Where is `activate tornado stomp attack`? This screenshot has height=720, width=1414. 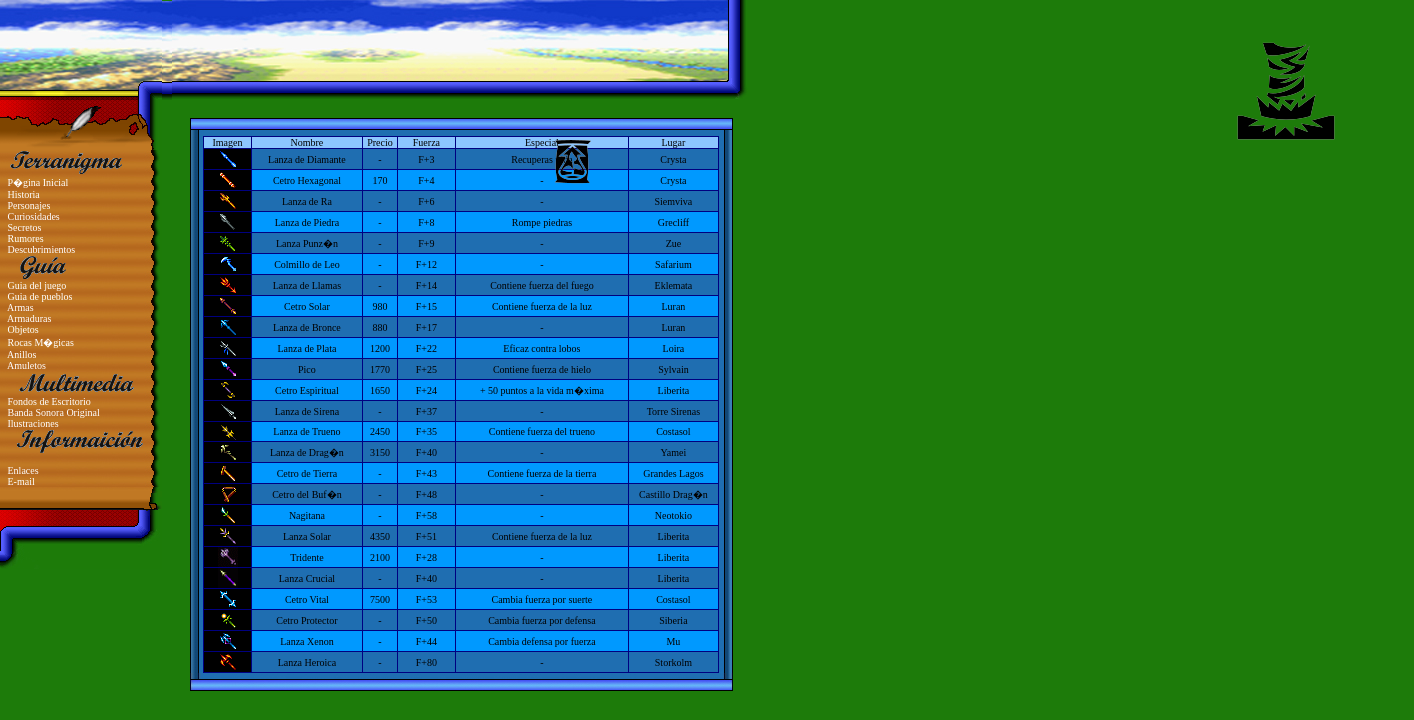 activate tornado stomp attack is located at coordinates (1286, 91).